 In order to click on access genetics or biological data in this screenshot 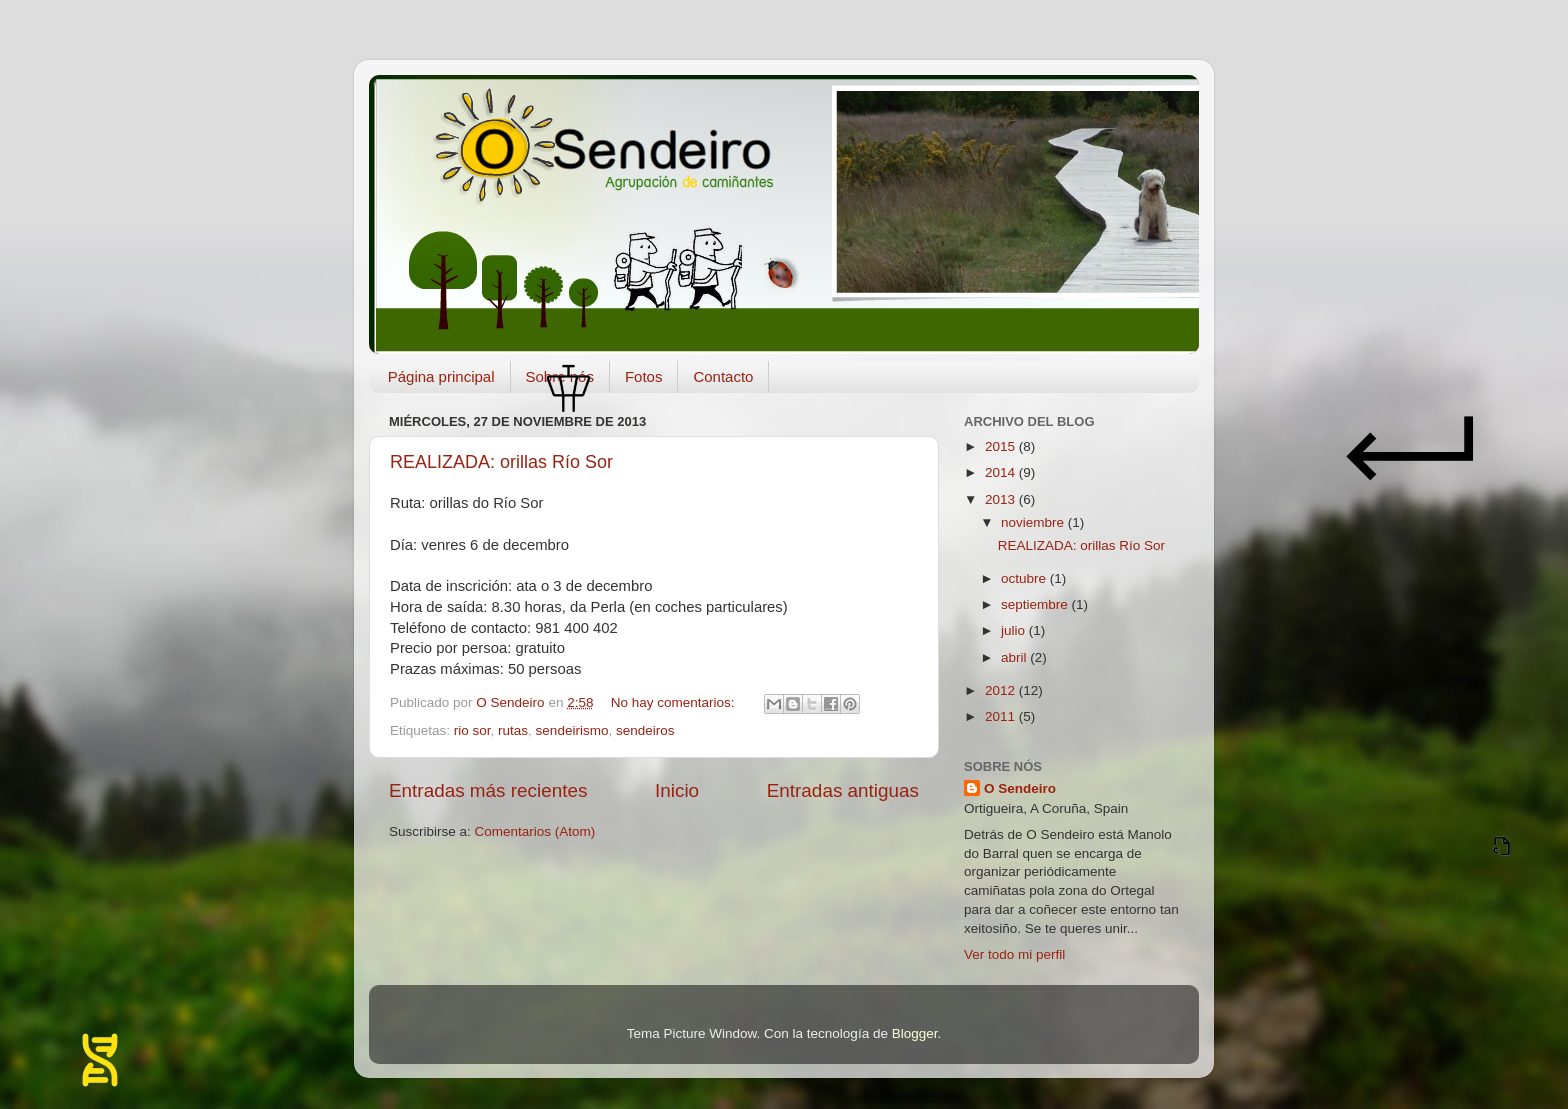, I will do `click(100, 1060)`.